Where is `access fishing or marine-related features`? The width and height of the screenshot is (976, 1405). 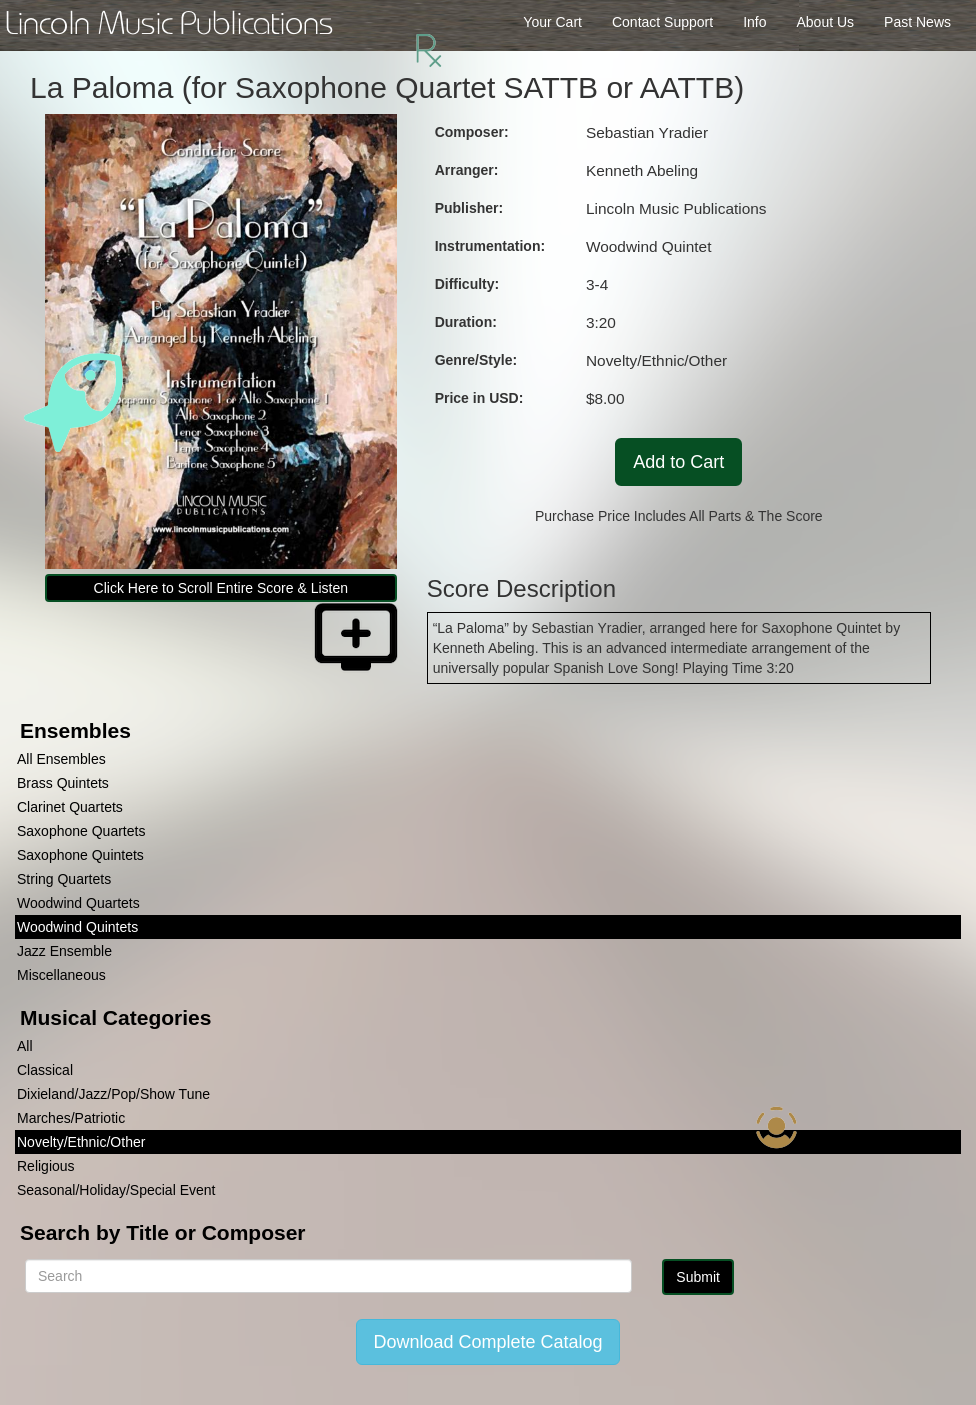 access fishing or marine-related features is located at coordinates (78, 397).